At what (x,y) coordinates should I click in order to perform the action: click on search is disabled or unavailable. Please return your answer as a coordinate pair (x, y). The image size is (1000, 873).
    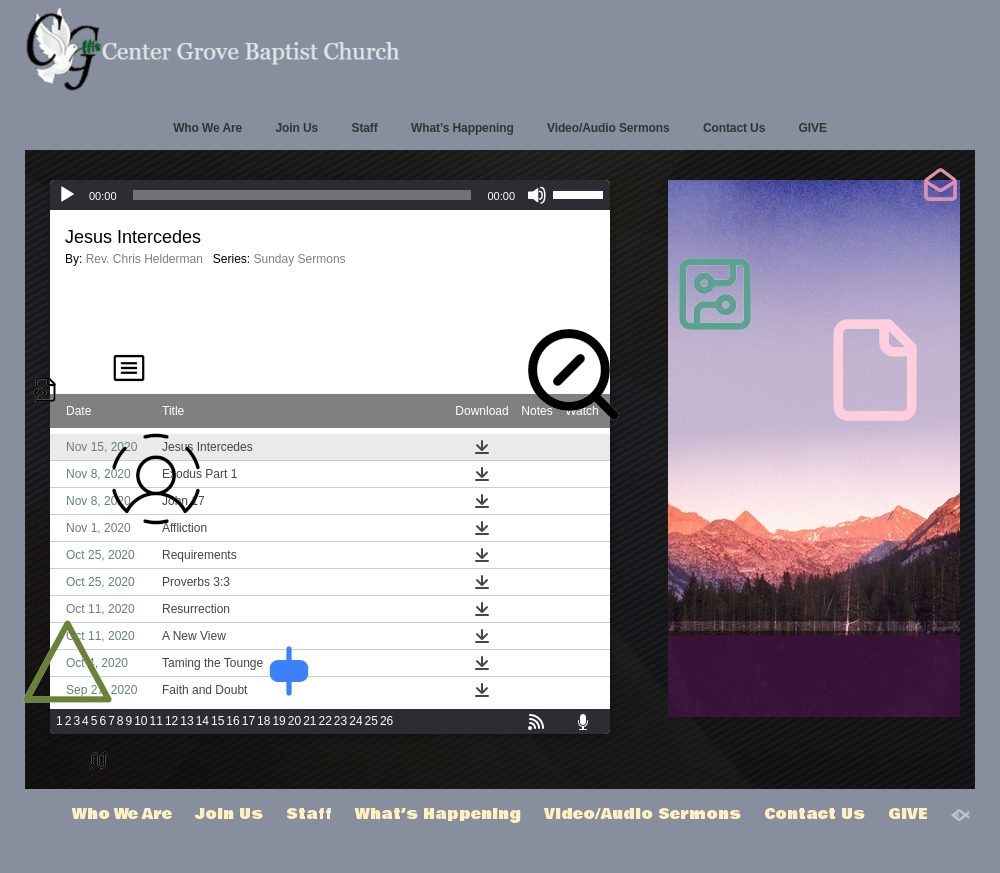
    Looking at the image, I should click on (573, 374).